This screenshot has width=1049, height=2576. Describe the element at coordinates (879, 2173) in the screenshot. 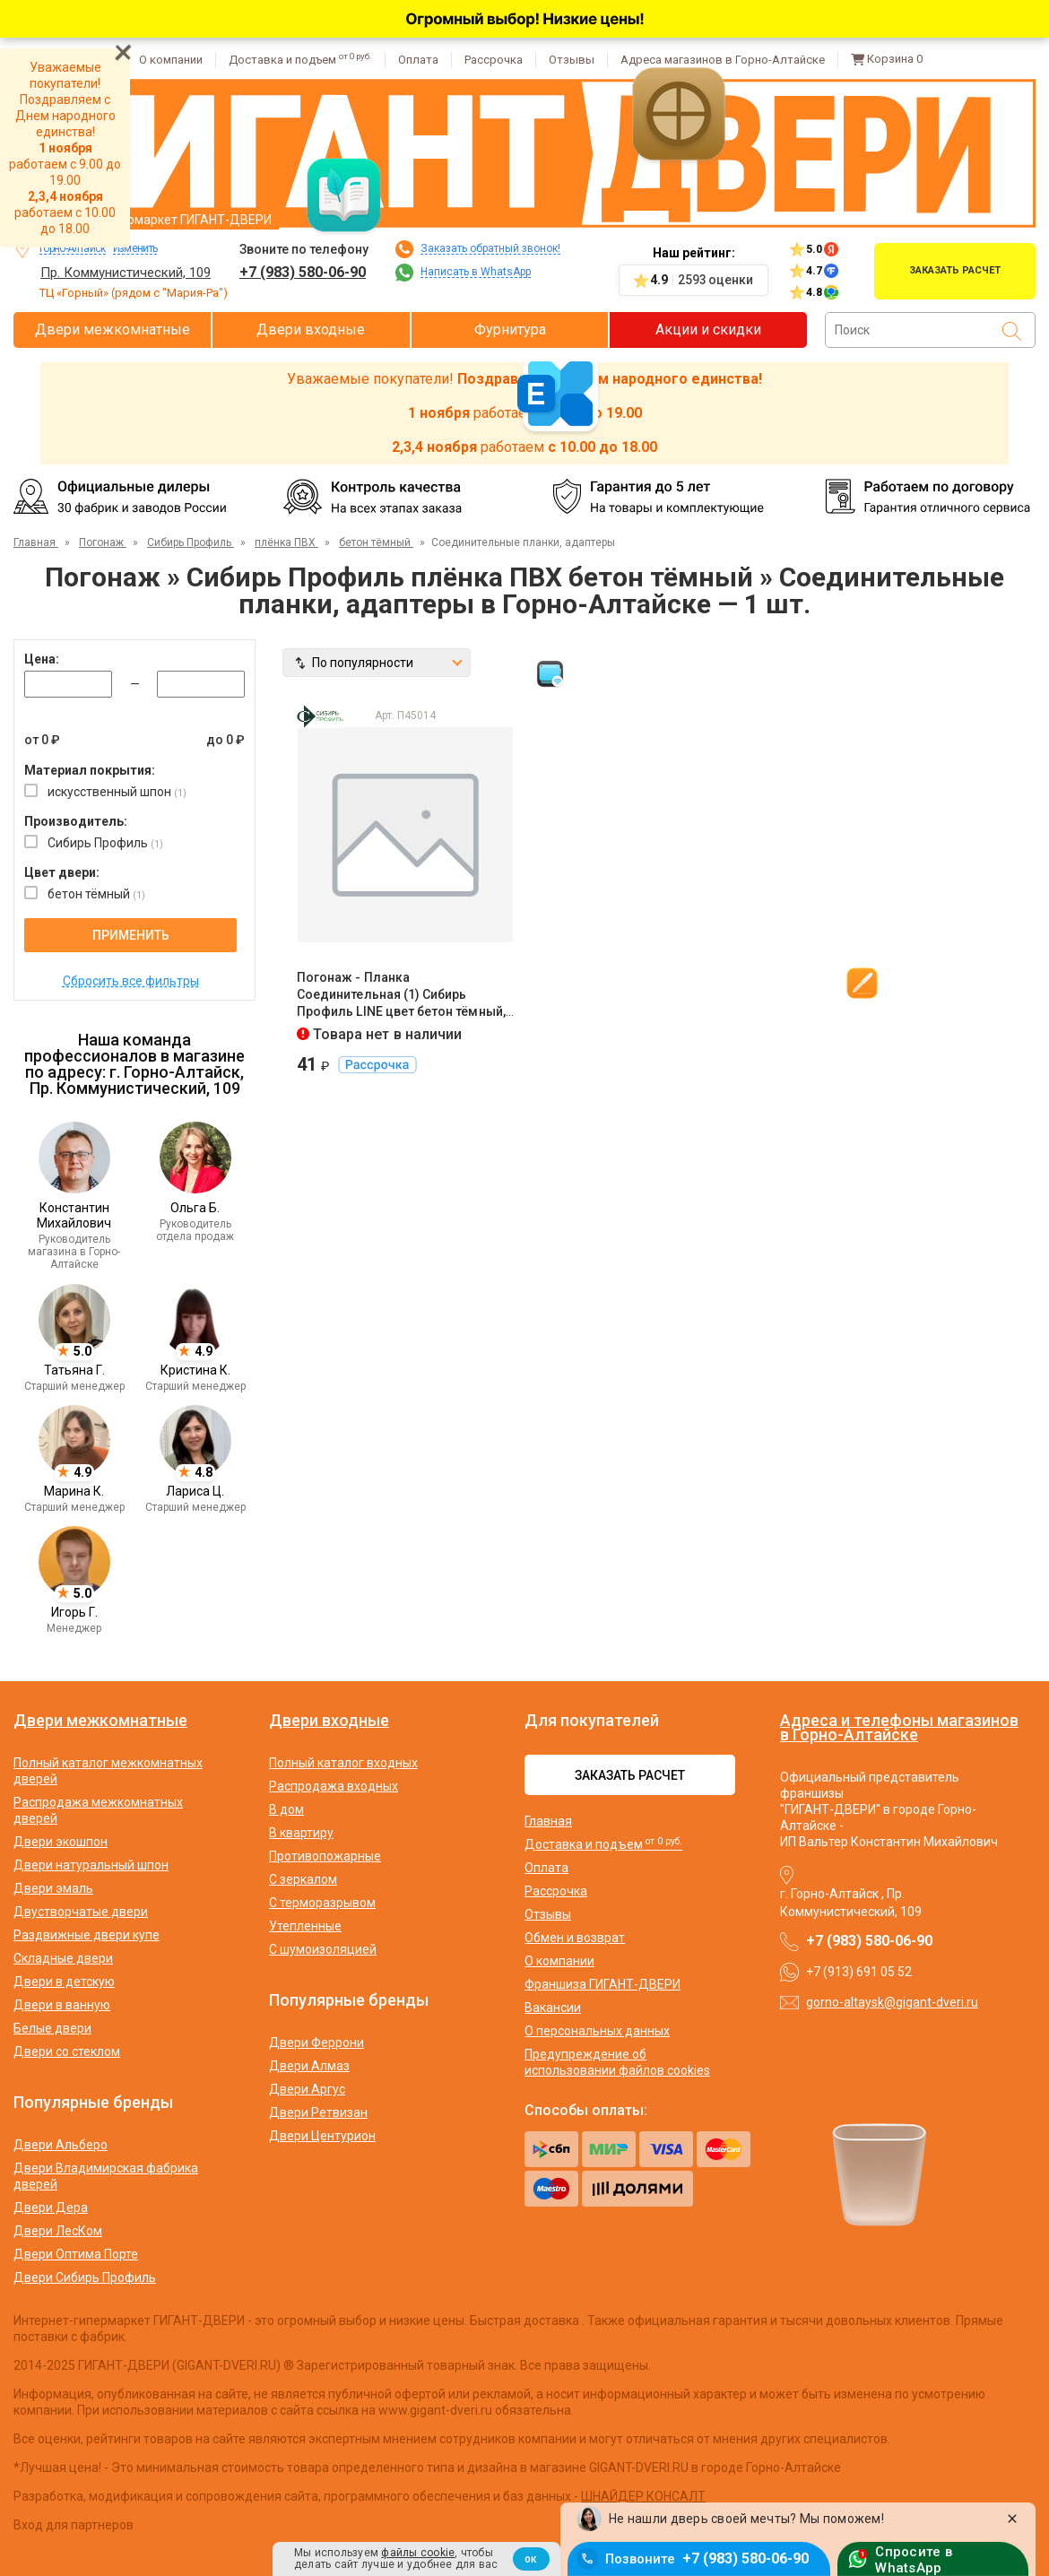

I see `open the trash to view deleted items` at that location.